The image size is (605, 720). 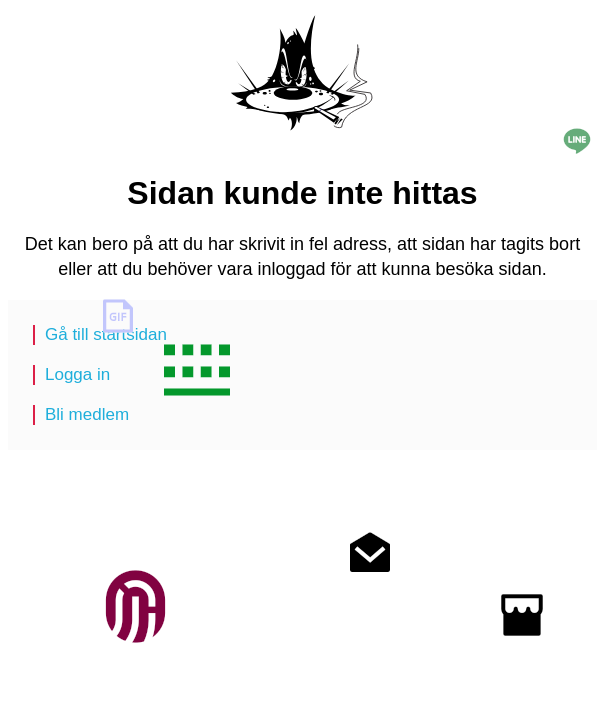 What do you see at coordinates (370, 554) in the screenshot?
I see `indicates a read or opened email` at bounding box center [370, 554].